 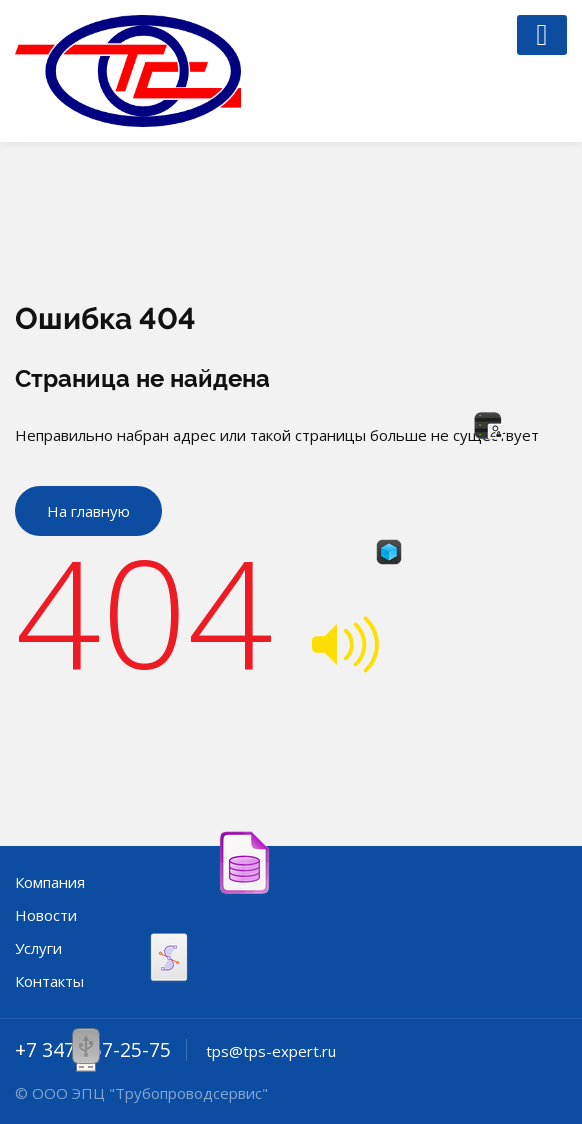 I want to click on access connected USB drive, so click(x=86, y=1050).